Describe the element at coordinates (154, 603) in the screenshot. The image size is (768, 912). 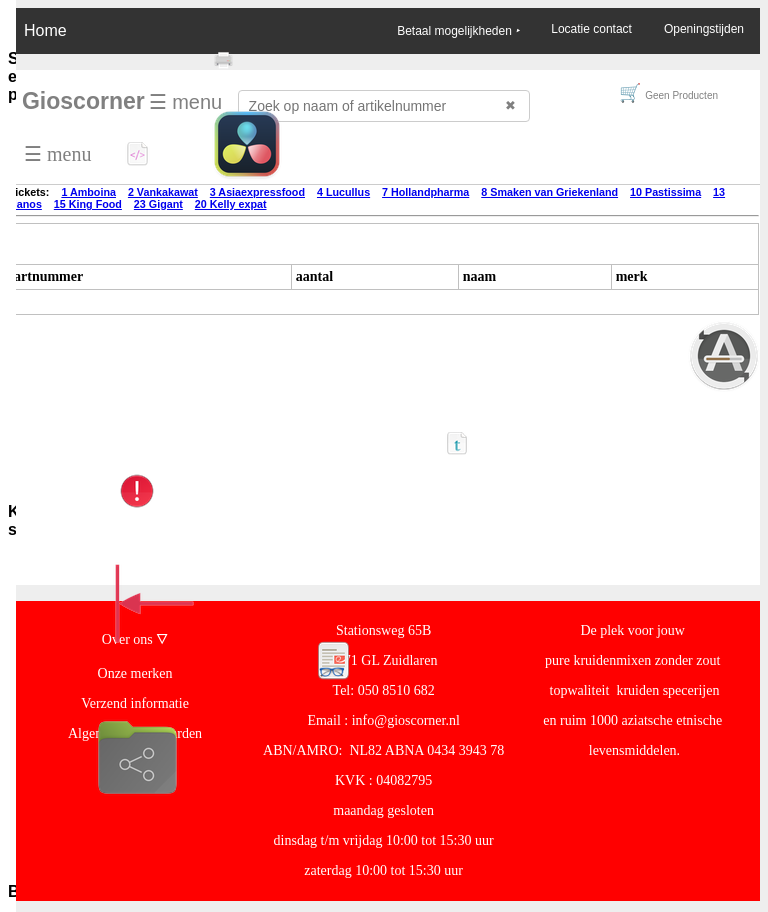
I see `go to the first item in a list or sequence` at that location.